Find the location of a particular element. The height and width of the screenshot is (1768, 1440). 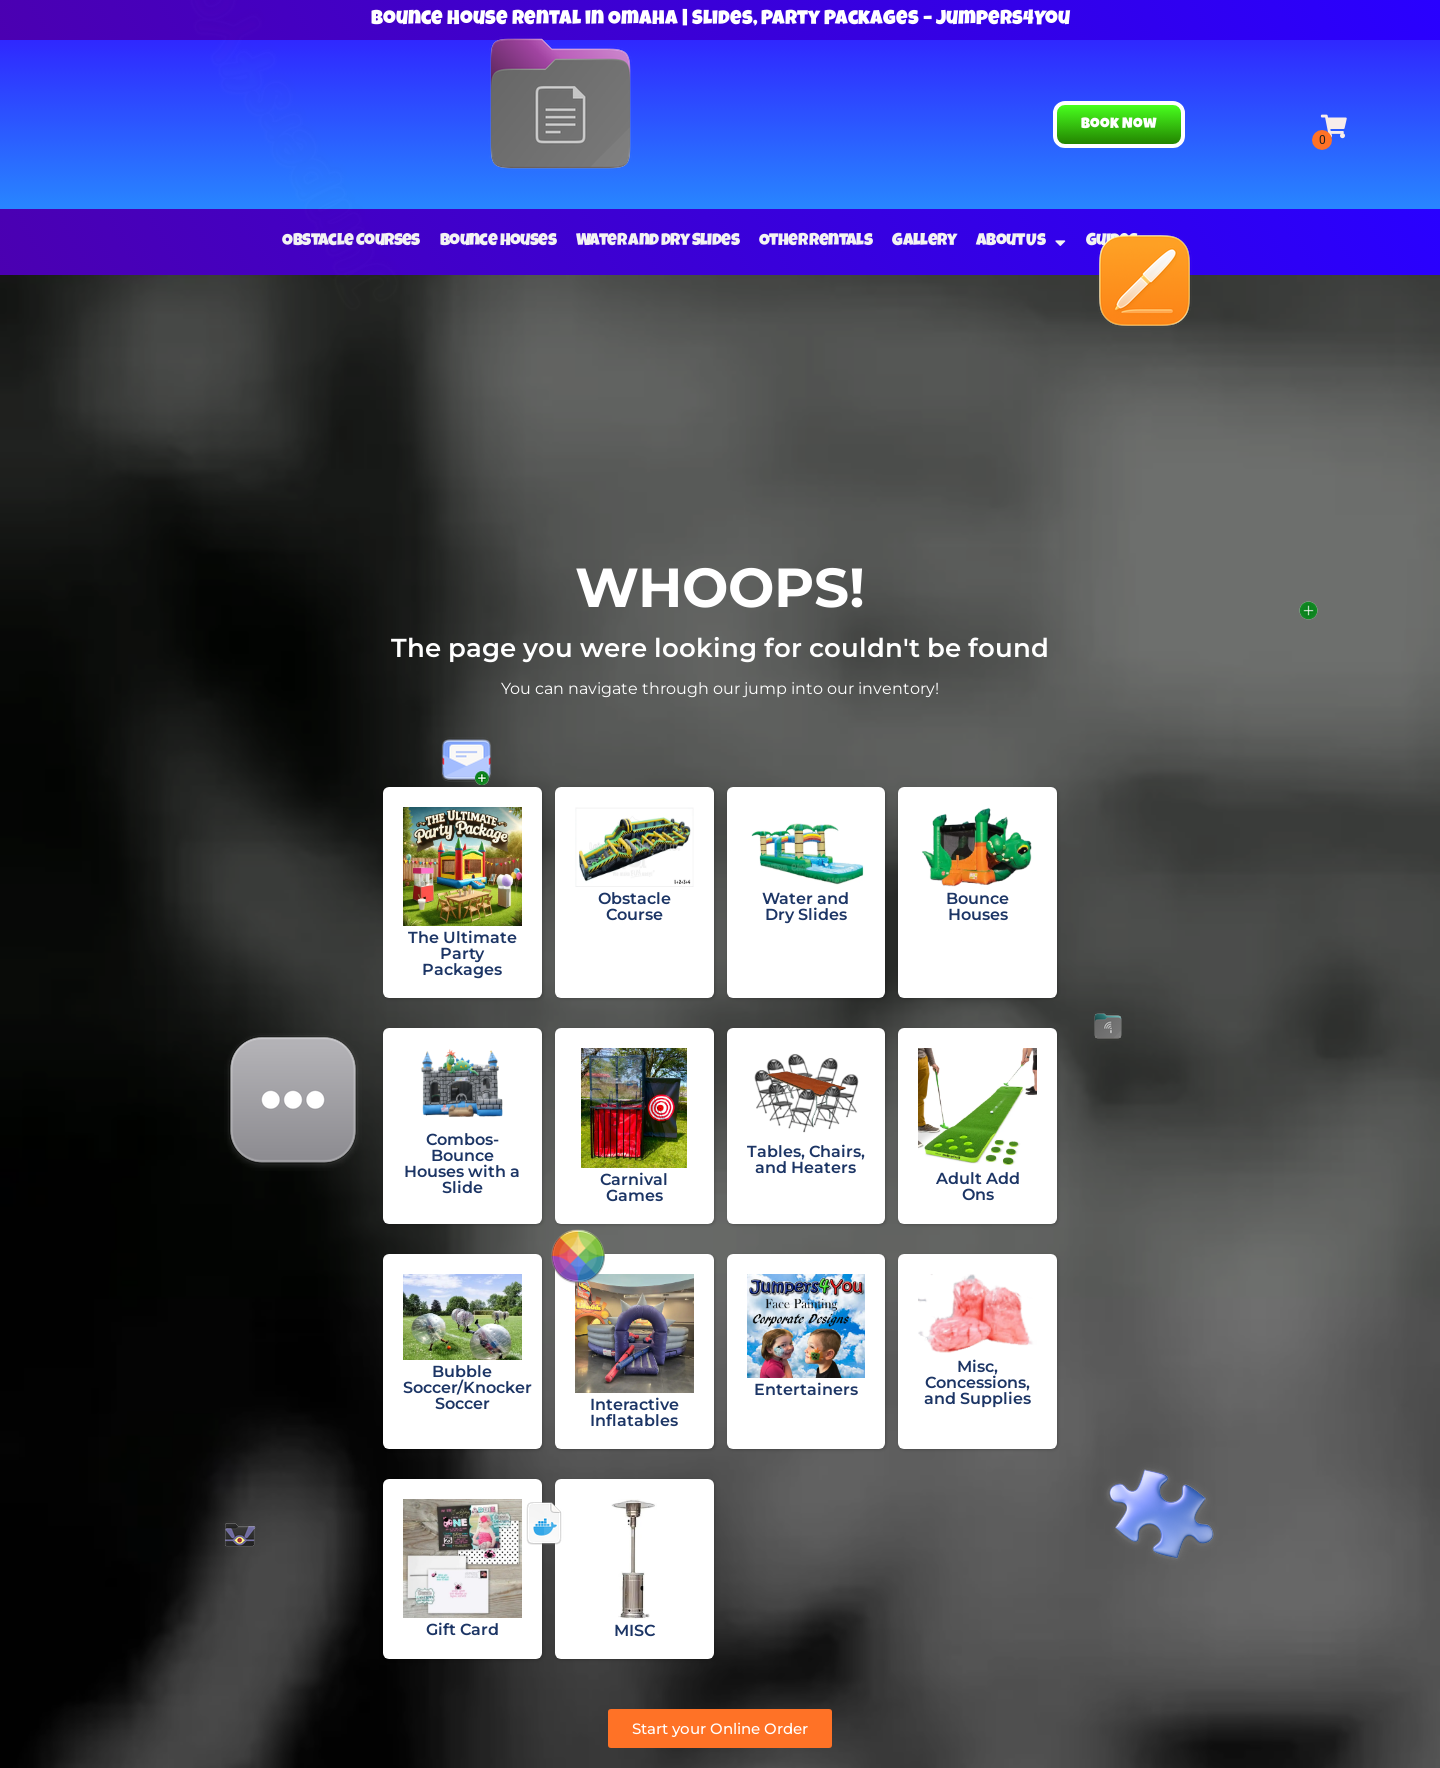

open Pages document editor is located at coordinates (1144, 280).